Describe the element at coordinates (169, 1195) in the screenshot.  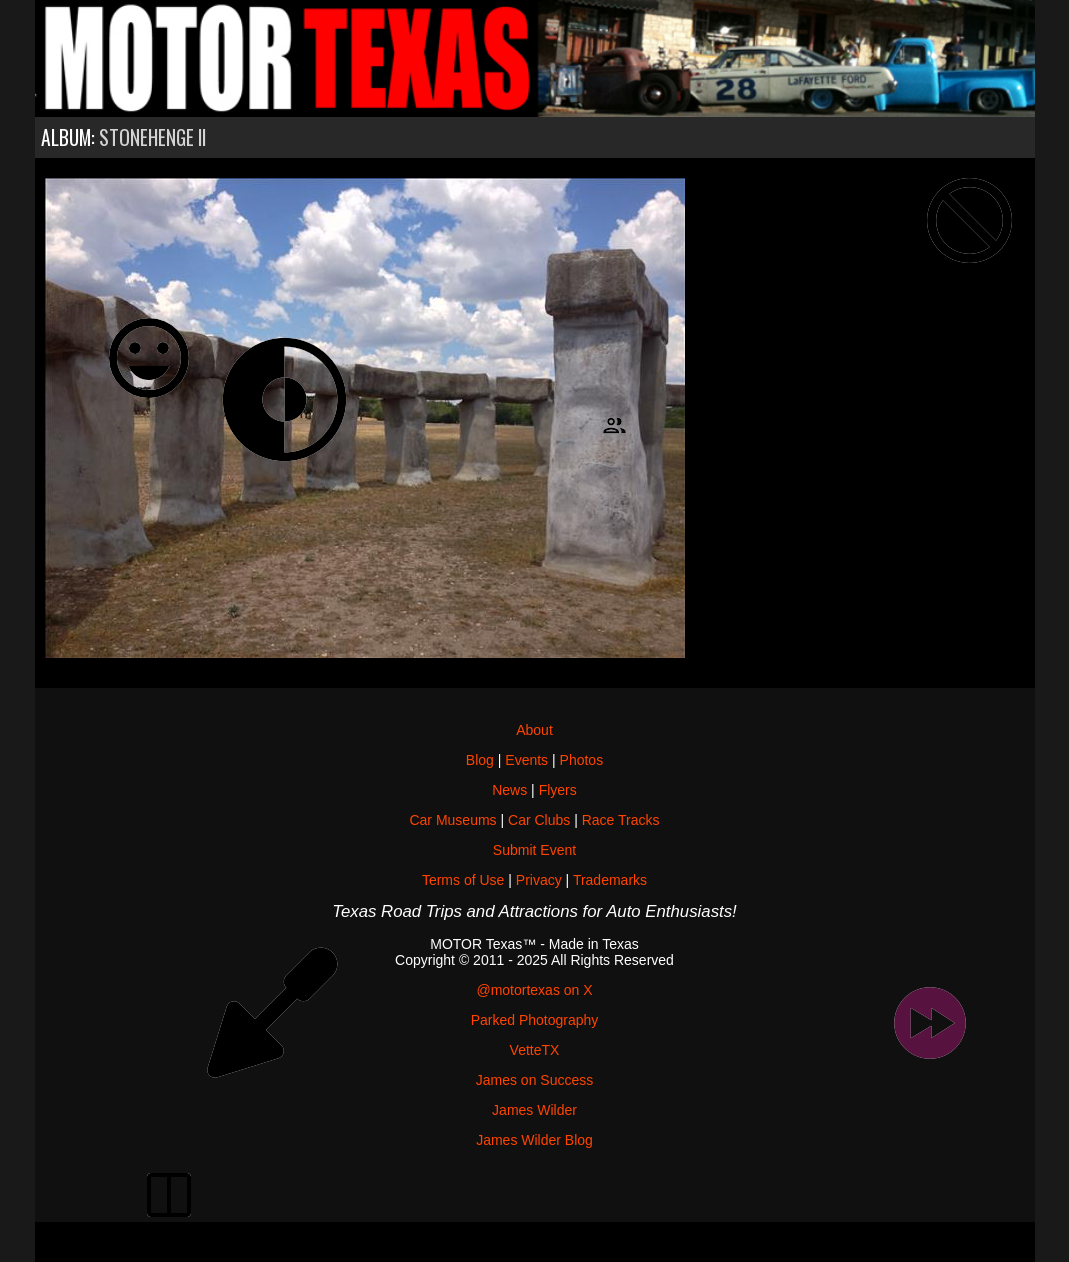
I see `split view horizontally` at that location.